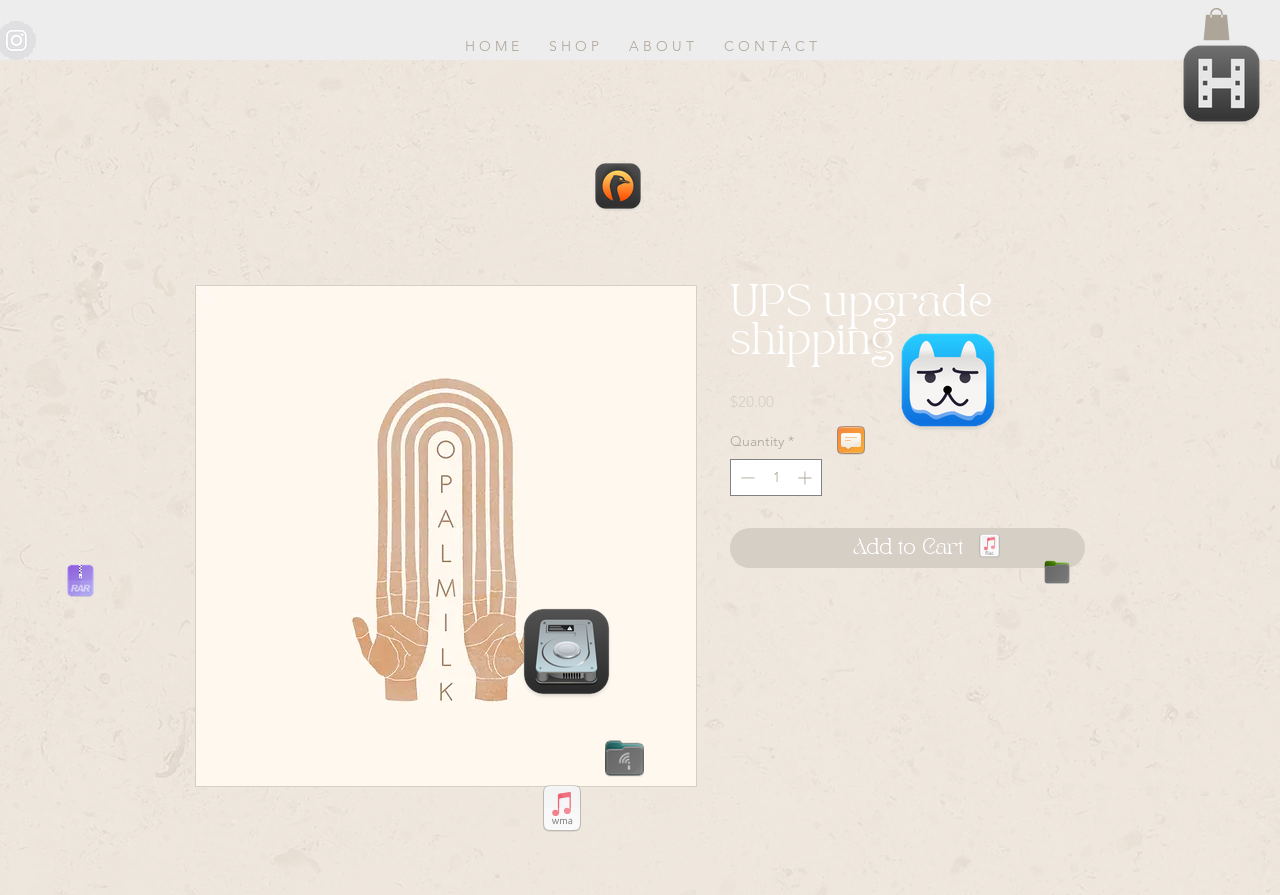  I want to click on a windows media audio file, so click(562, 808).